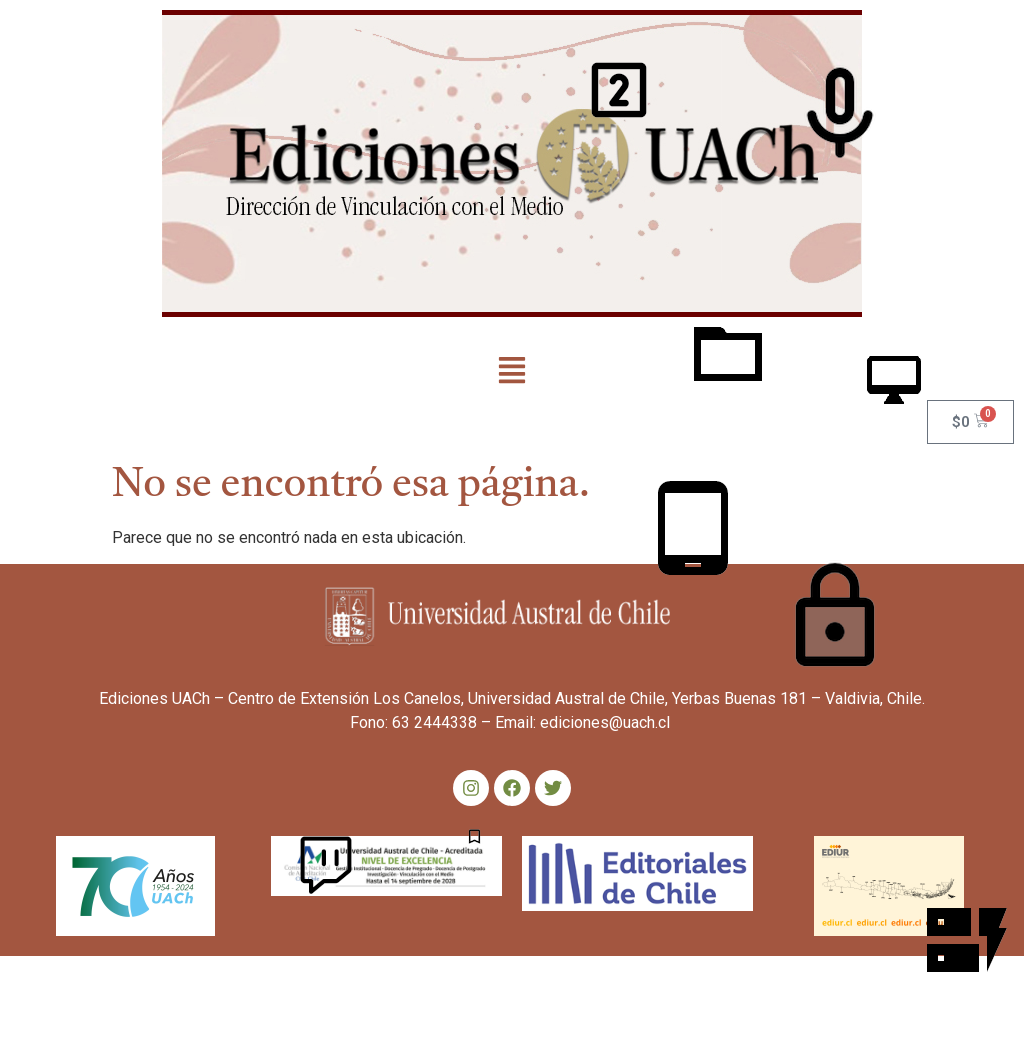 Image resolution: width=1024 pixels, height=1055 pixels. Describe the element at coordinates (326, 862) in the screenshot. I see `open Twitch app` at that location.